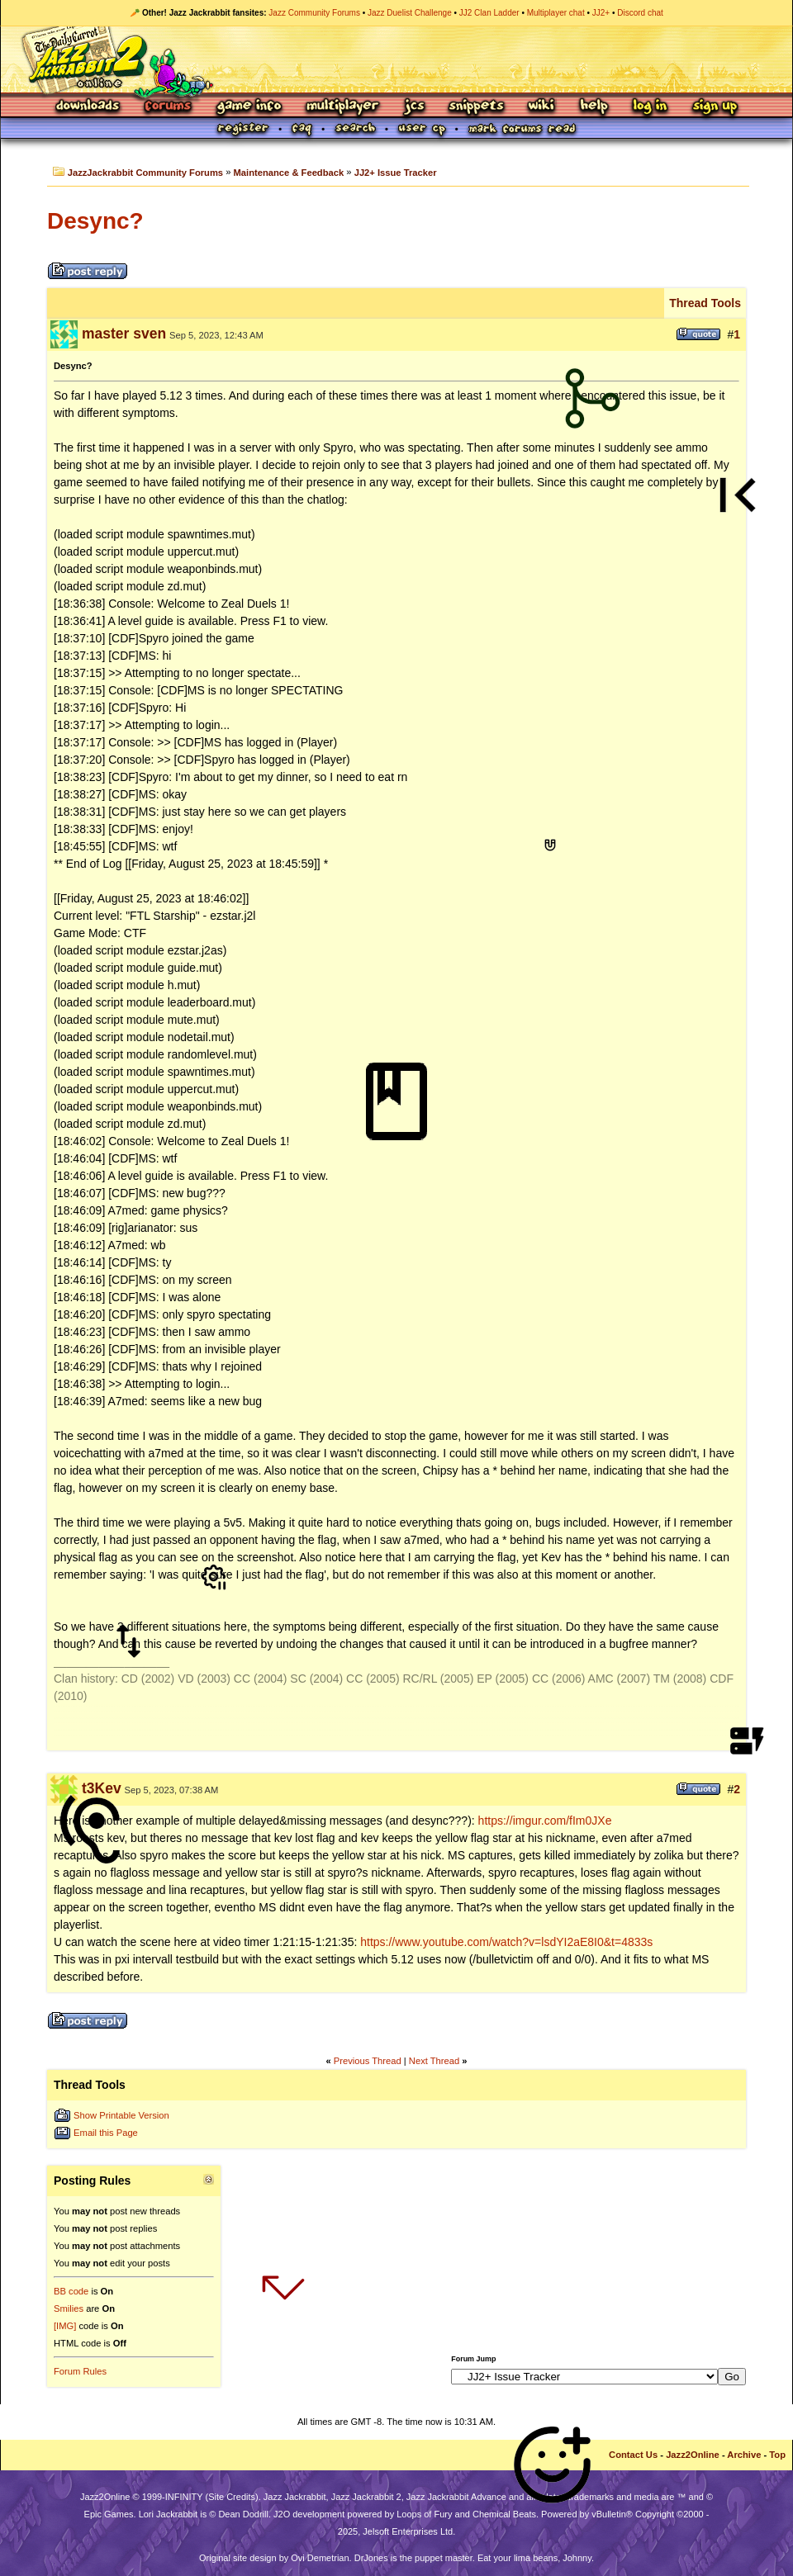  I want to click on access your classes or courses, so click(396, 1101).